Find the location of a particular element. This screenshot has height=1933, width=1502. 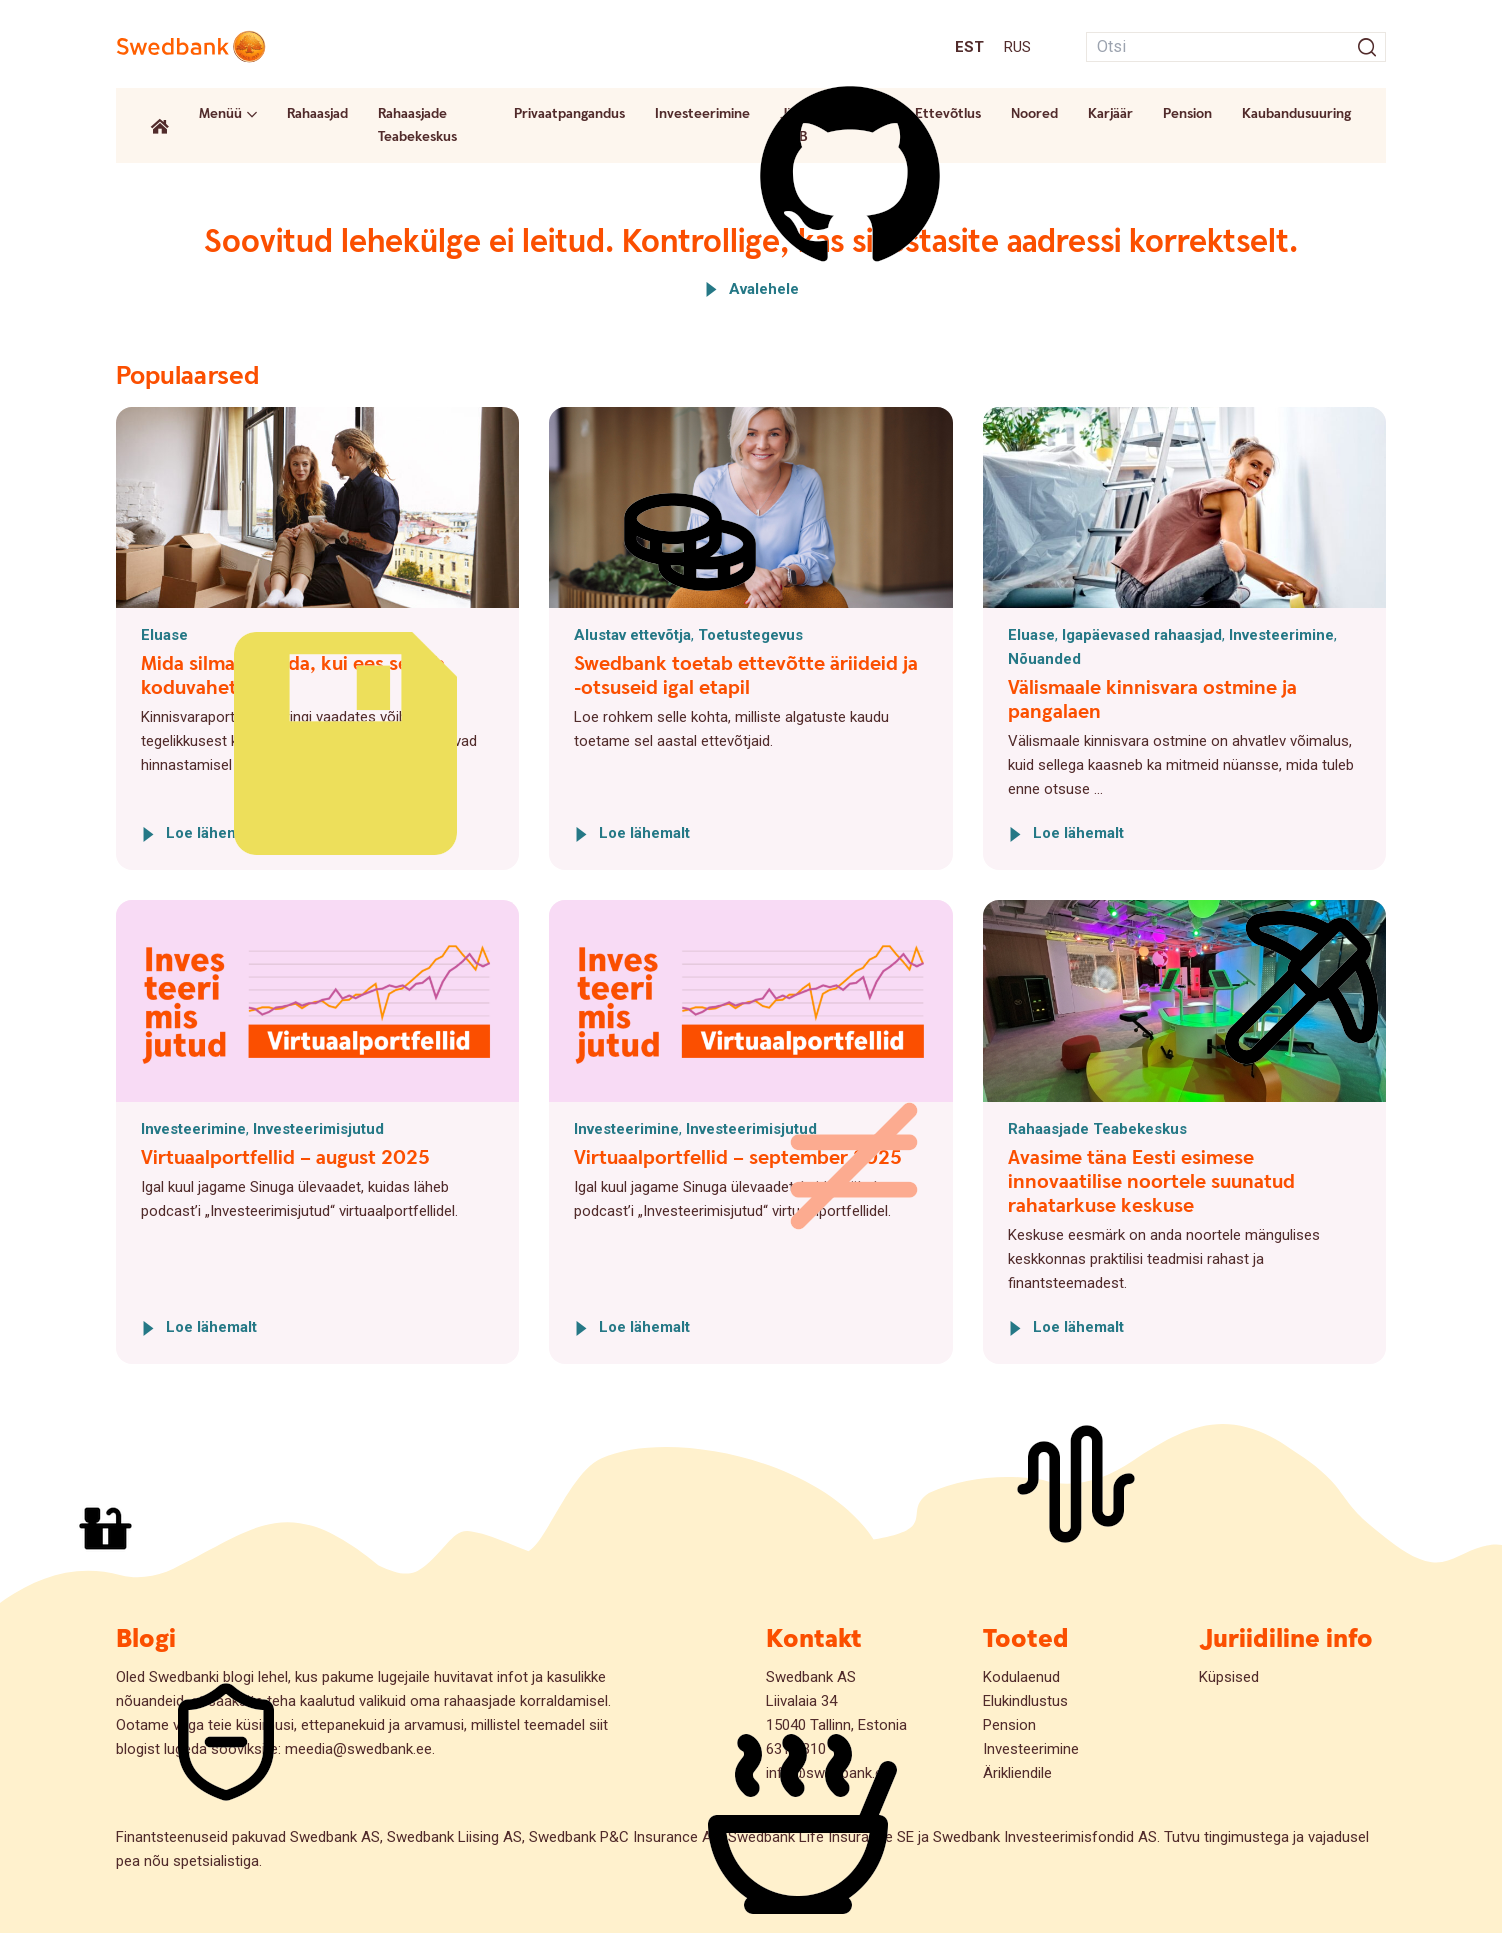

audio waveform visualization is located at coordinates (1076, 1484).